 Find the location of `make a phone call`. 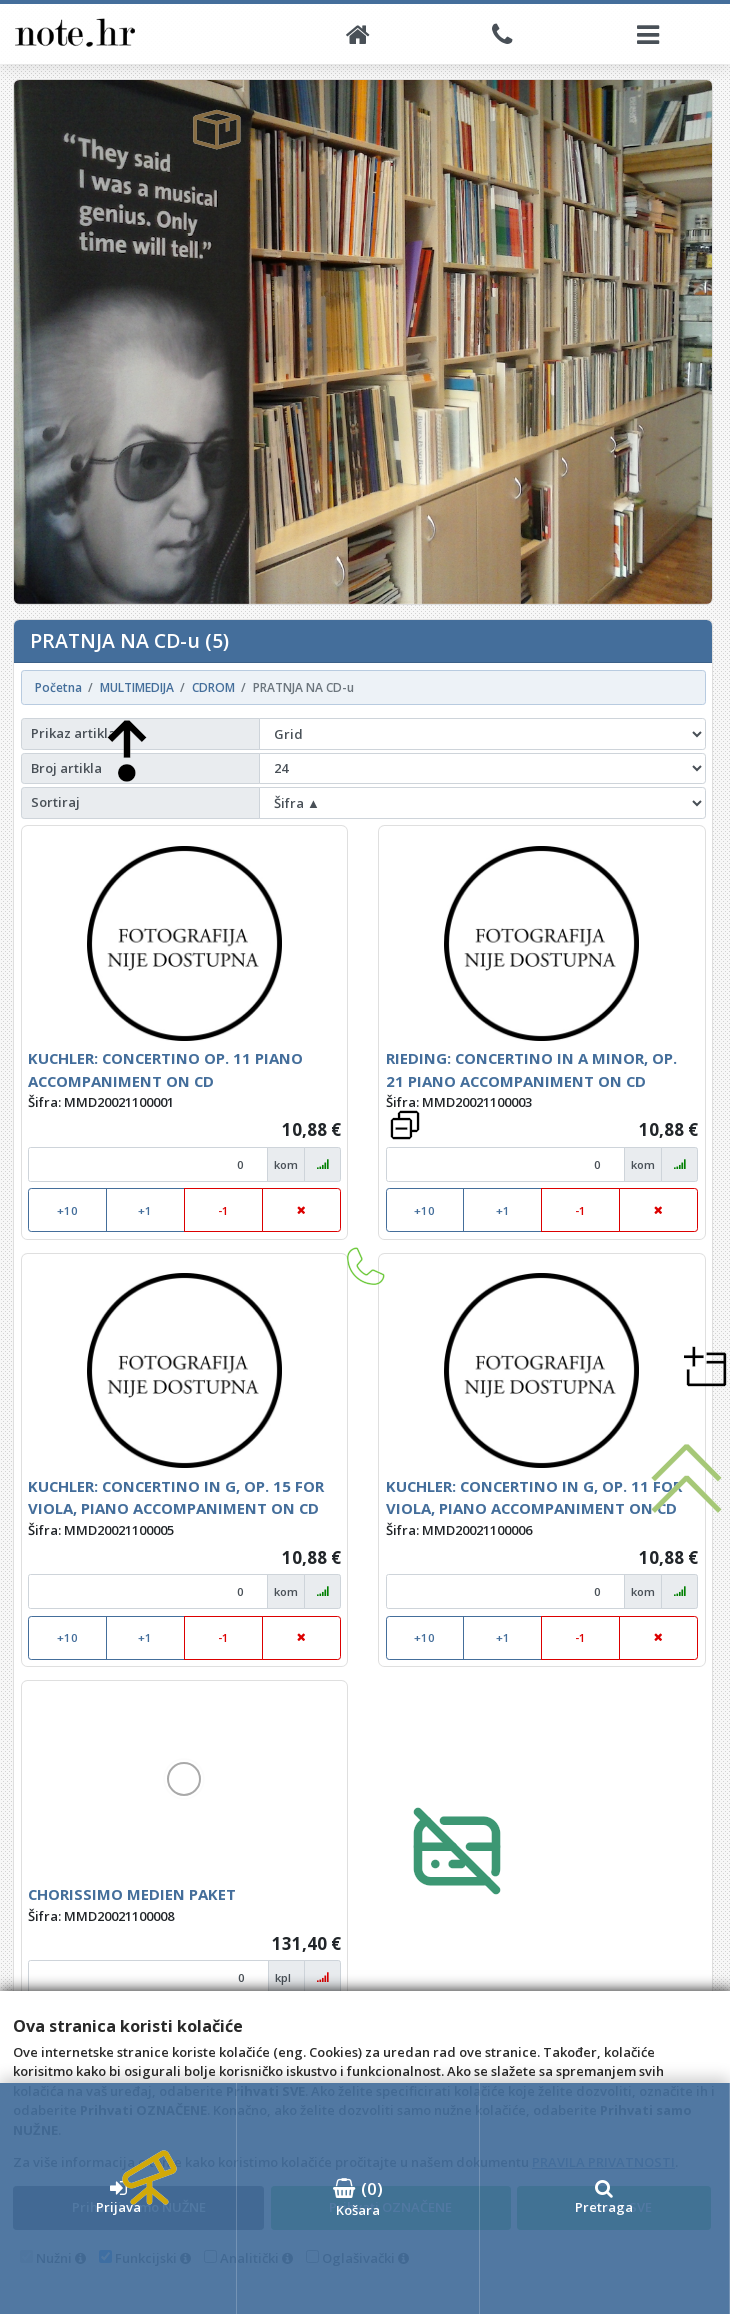

make a phone call is located at coordinates (365, 1267).